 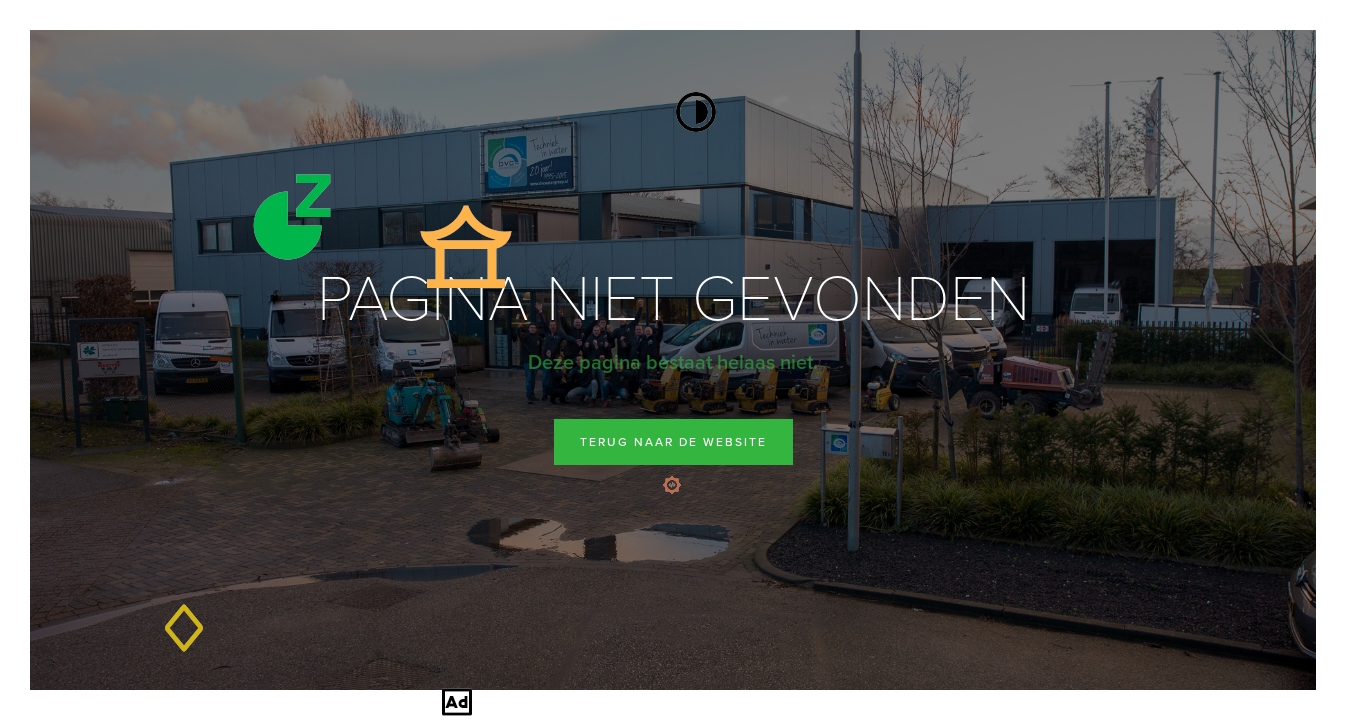 I want to click on google summer of code program logo, so click(x=672, y=485).